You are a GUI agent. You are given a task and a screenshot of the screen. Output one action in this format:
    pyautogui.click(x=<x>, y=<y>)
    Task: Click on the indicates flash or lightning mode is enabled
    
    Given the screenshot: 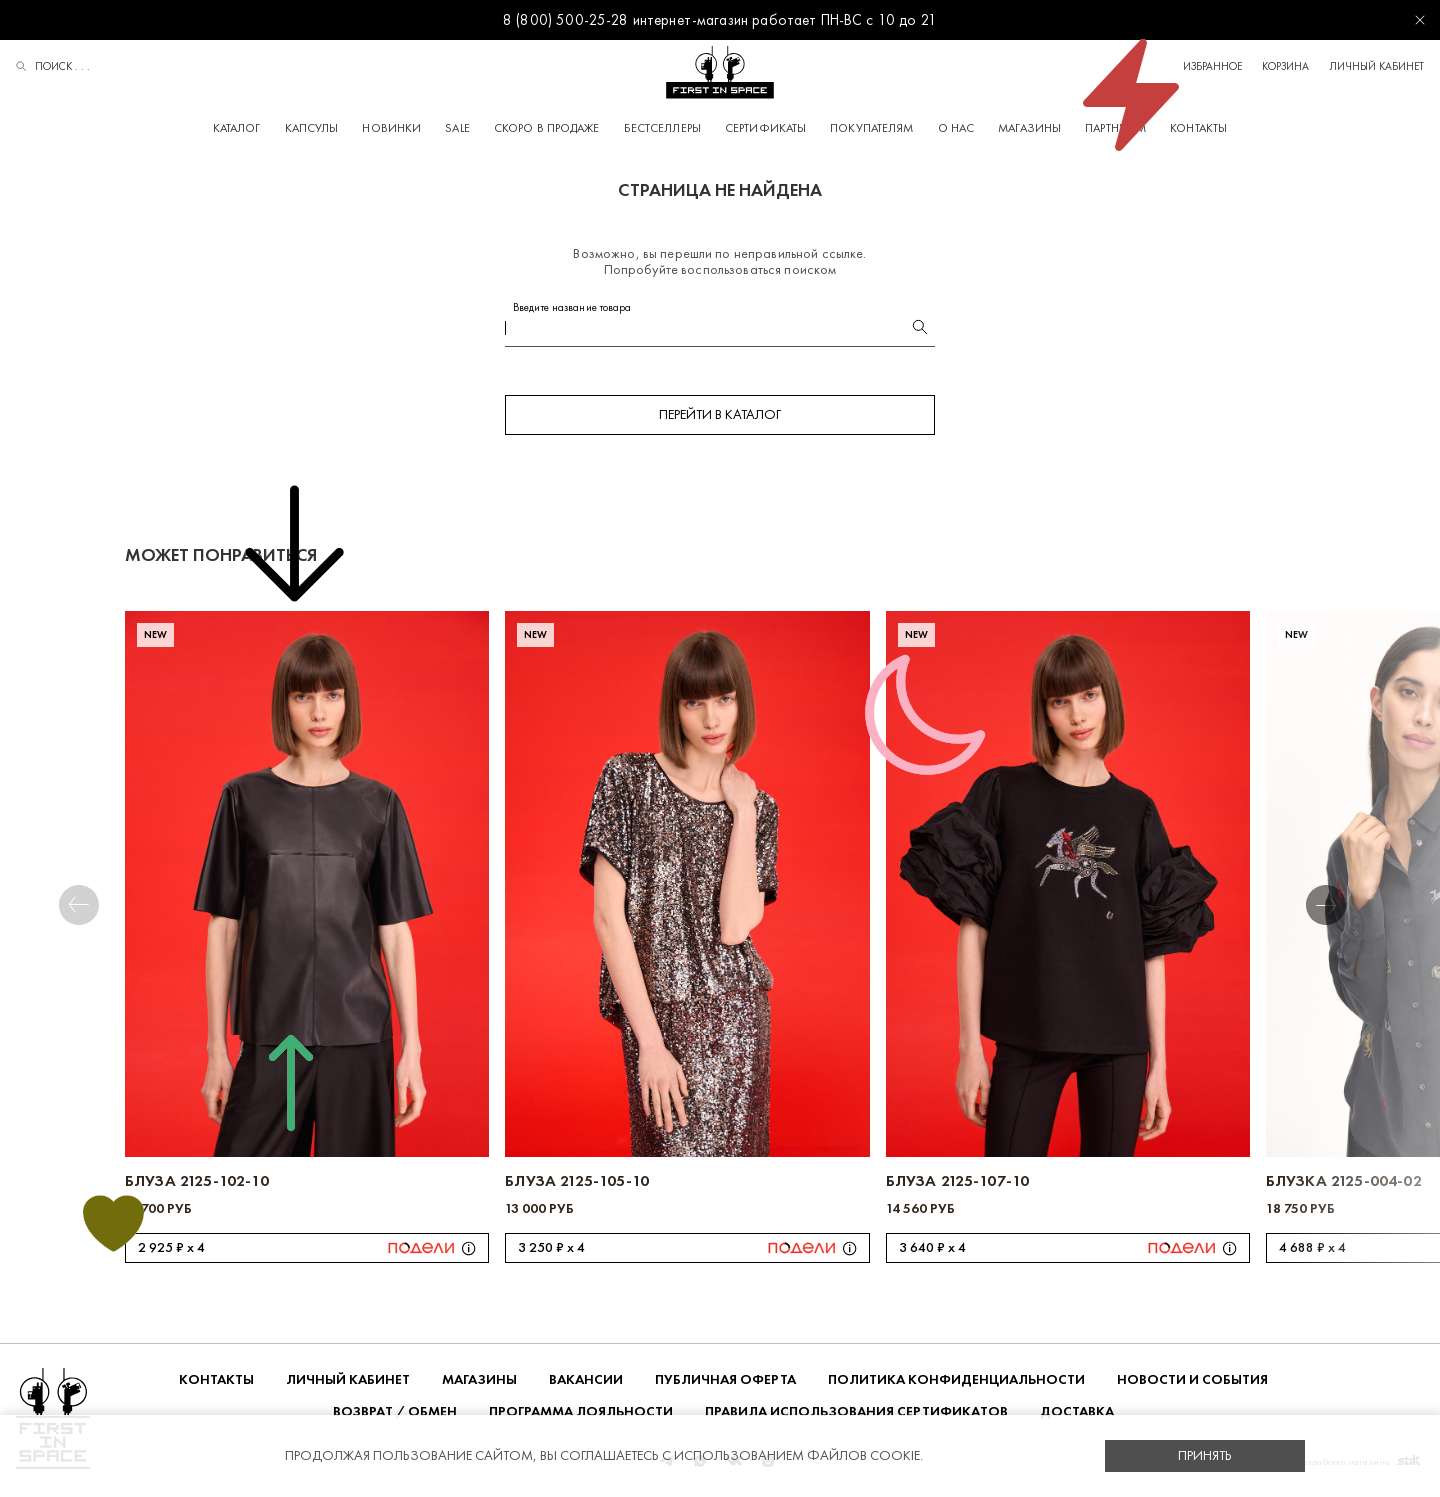 What is the action you would take?
    pyautogui.click(x=1131, y=95)
    